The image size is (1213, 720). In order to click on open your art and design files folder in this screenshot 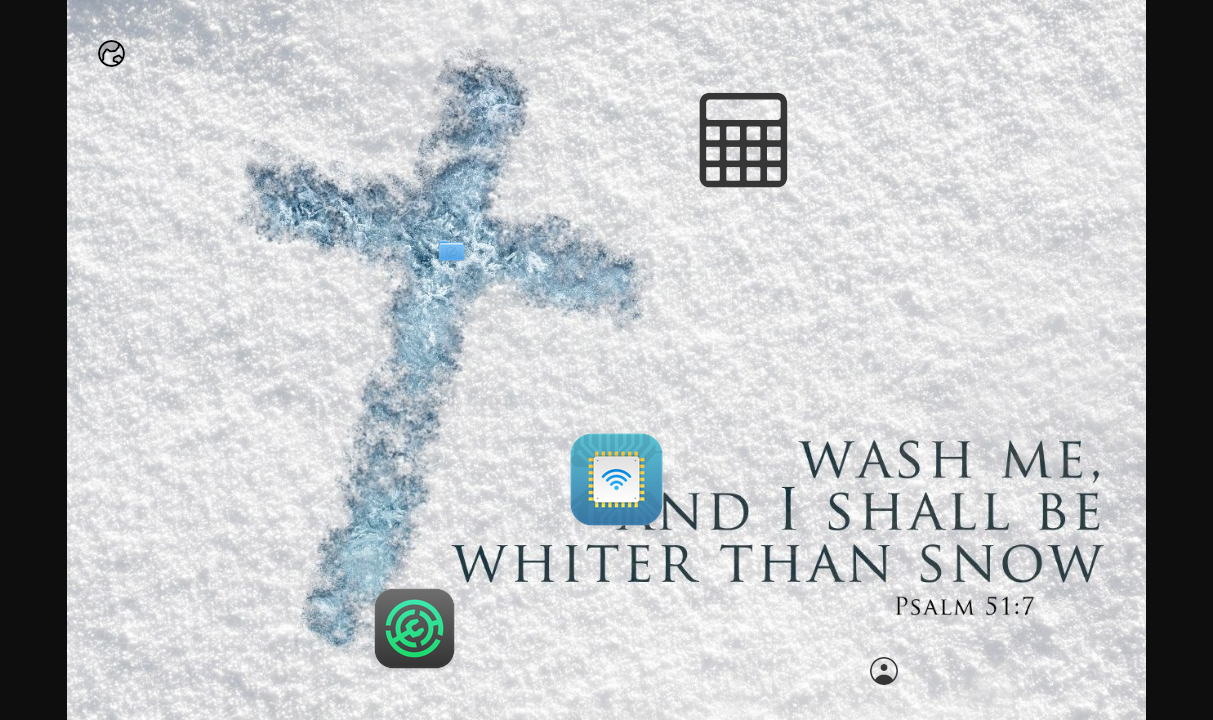, I will do `click(451, 250)`.